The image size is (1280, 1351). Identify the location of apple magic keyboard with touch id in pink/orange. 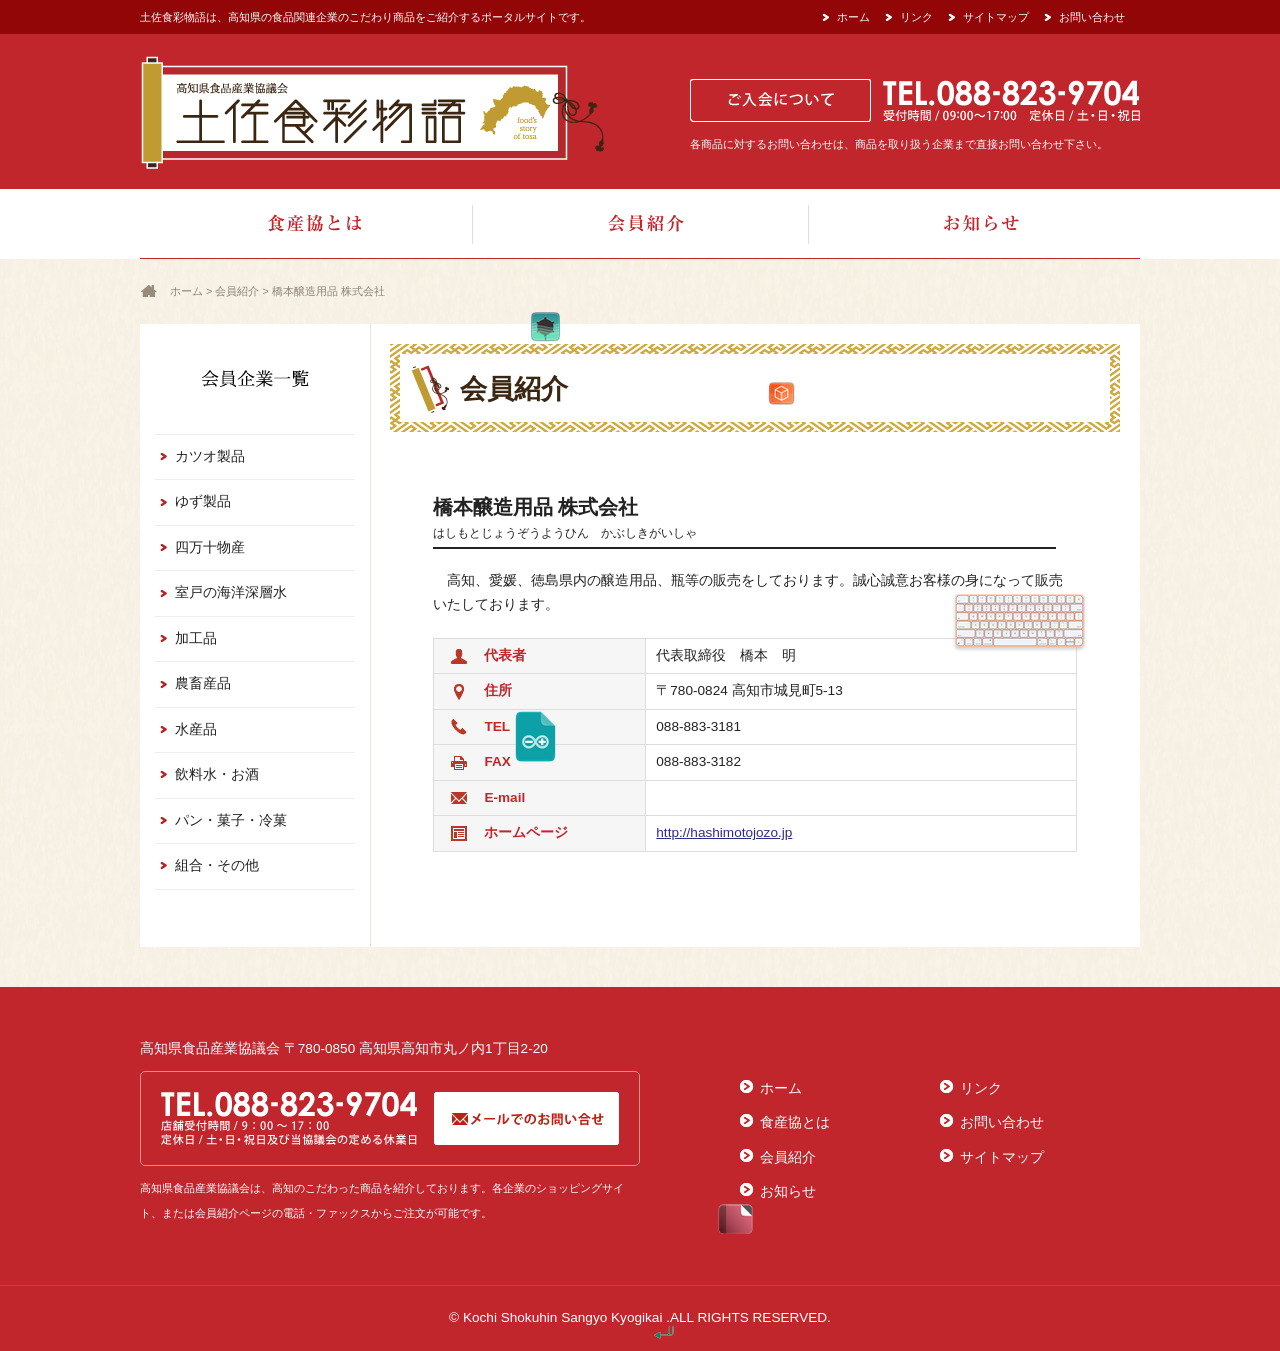
(1019, 620).